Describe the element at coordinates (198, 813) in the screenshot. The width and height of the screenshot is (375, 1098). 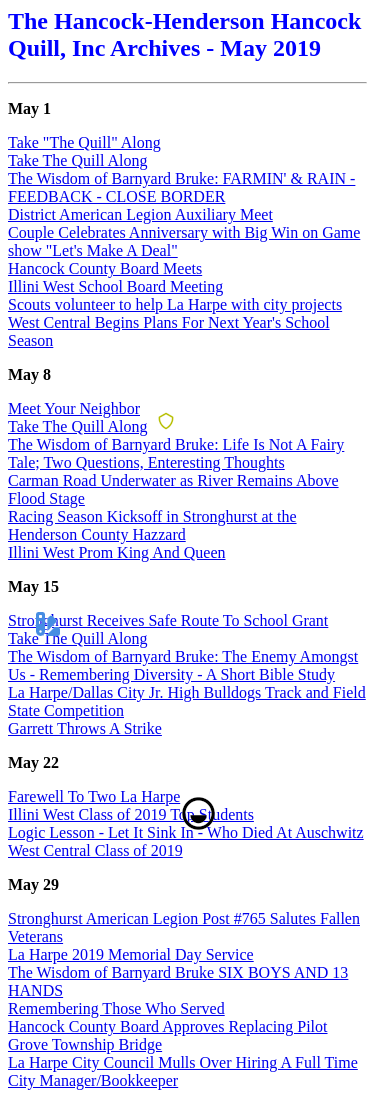
I see `add an emoji or reaction to a message` at that location.